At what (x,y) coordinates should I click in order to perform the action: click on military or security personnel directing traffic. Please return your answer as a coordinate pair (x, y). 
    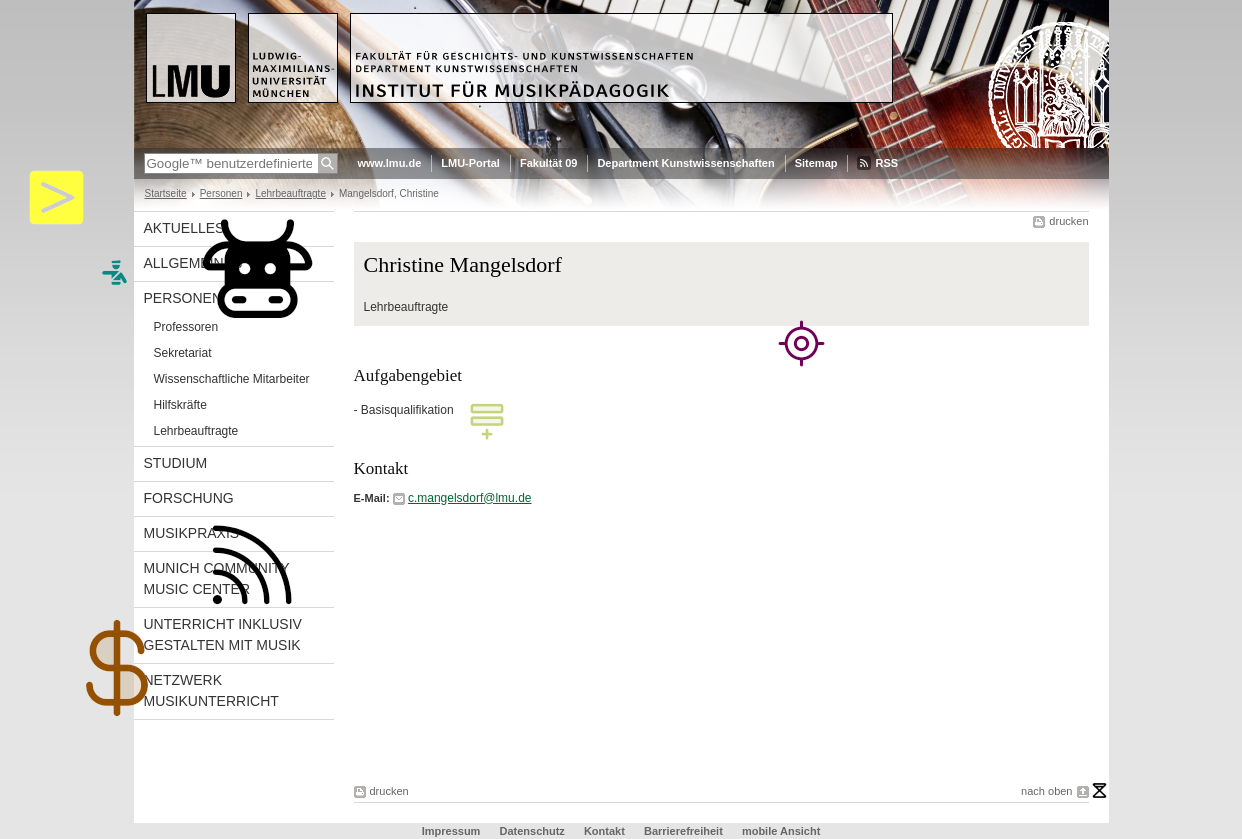
    Looking at the image, I should click on (114, 272).